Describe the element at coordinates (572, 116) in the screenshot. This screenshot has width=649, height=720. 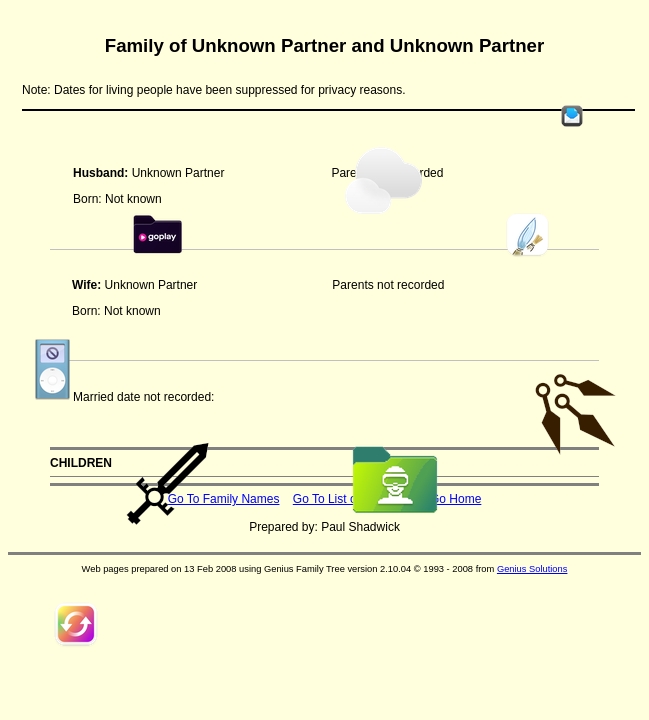
I see `open the mail app` at that location.